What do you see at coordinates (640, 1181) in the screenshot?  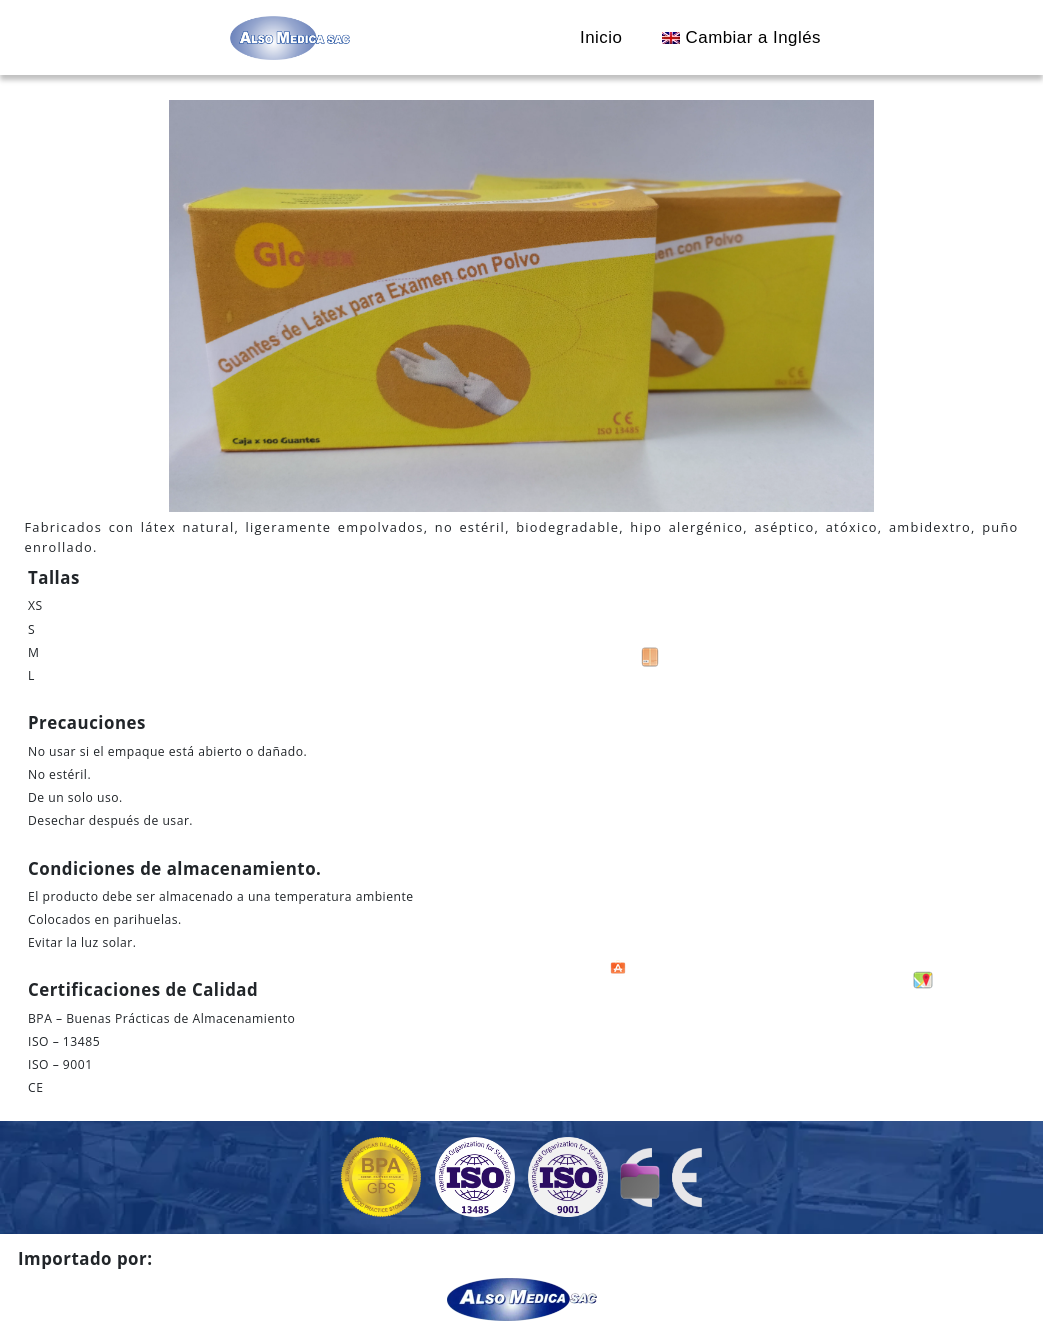 I see `open folder containing files` at bounding box center [640, 1181].